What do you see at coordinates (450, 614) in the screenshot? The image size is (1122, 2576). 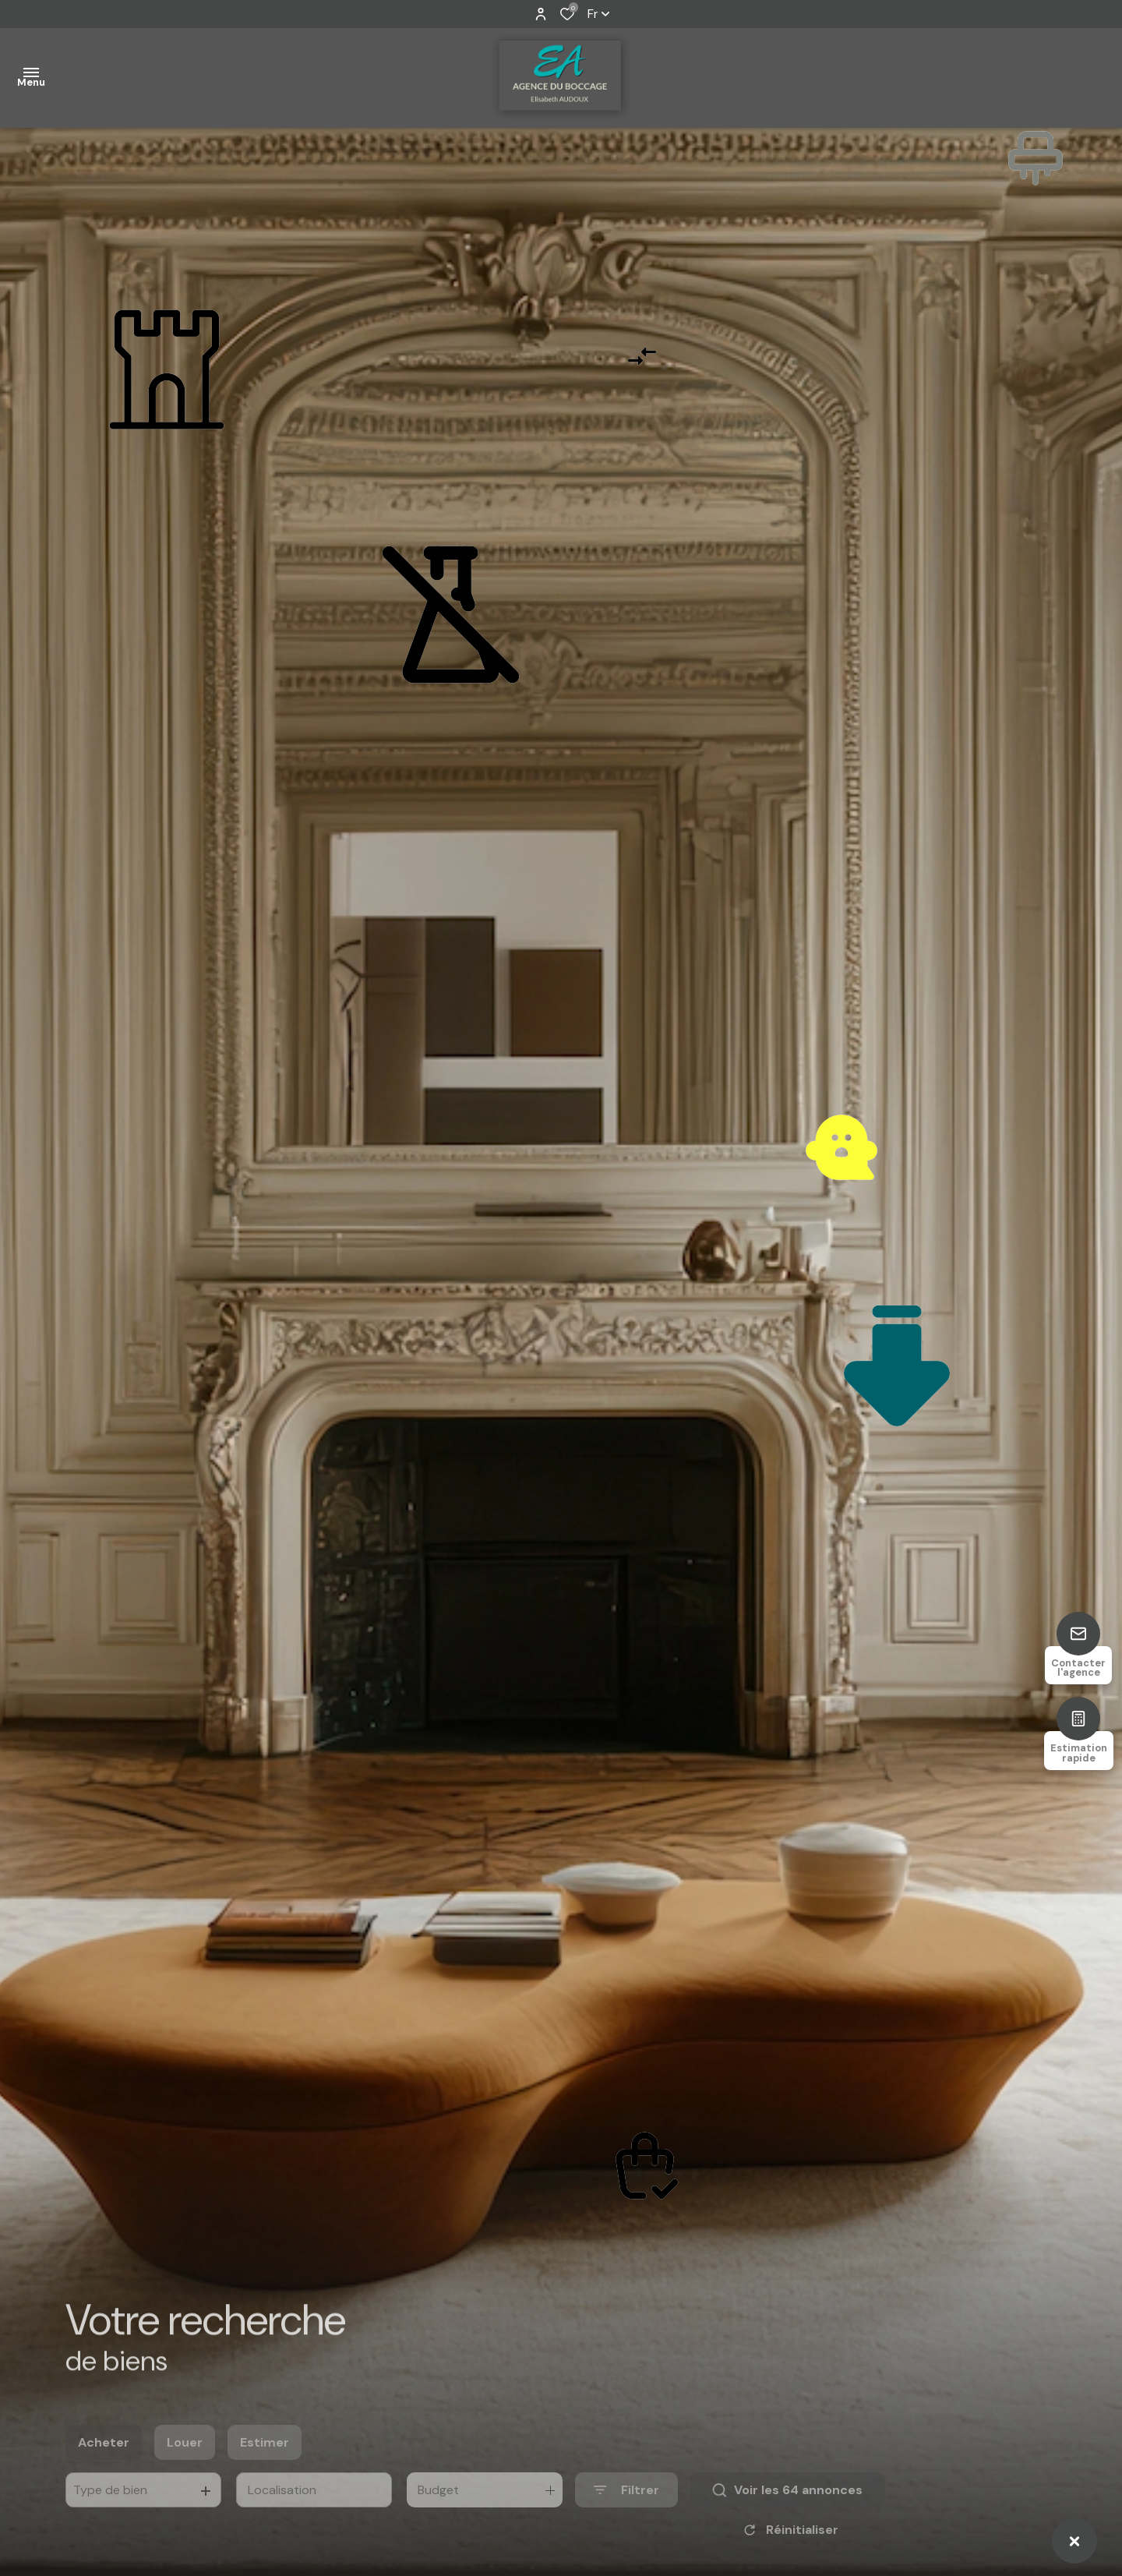 I see `disable experimental features` at bounding box center [450, 614].